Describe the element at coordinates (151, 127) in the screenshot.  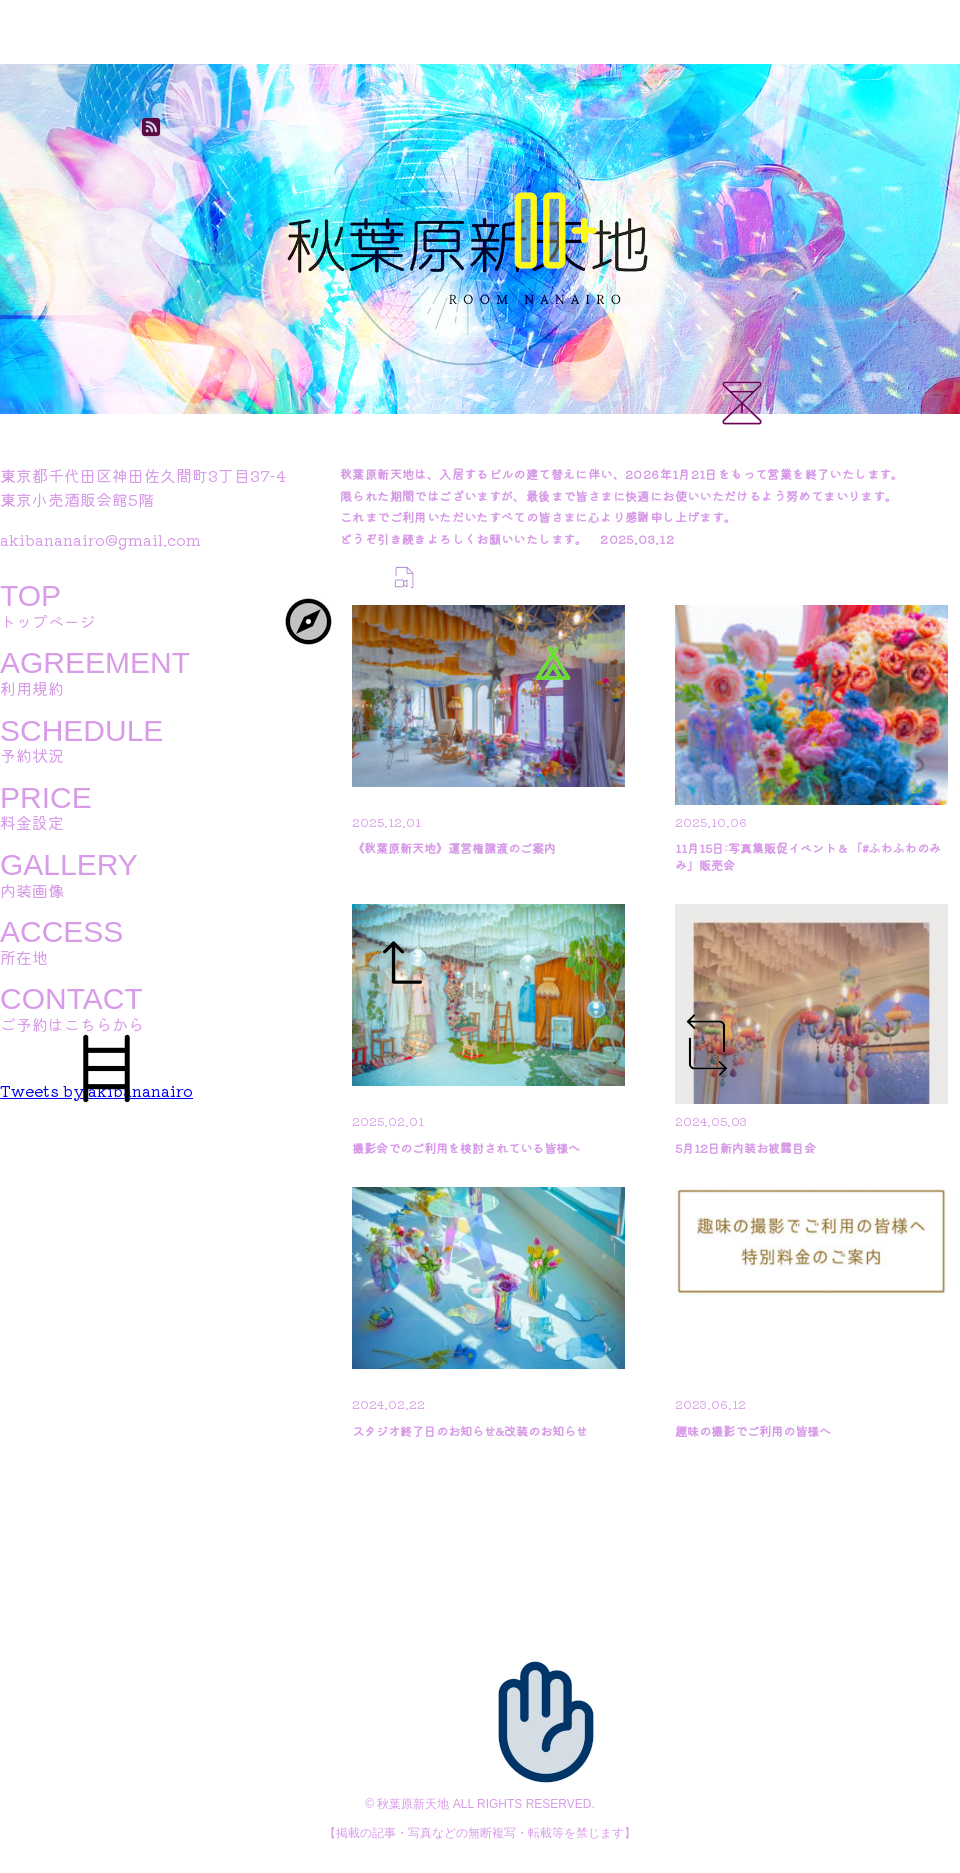
I see `subscribe to RSS feed` at that location.